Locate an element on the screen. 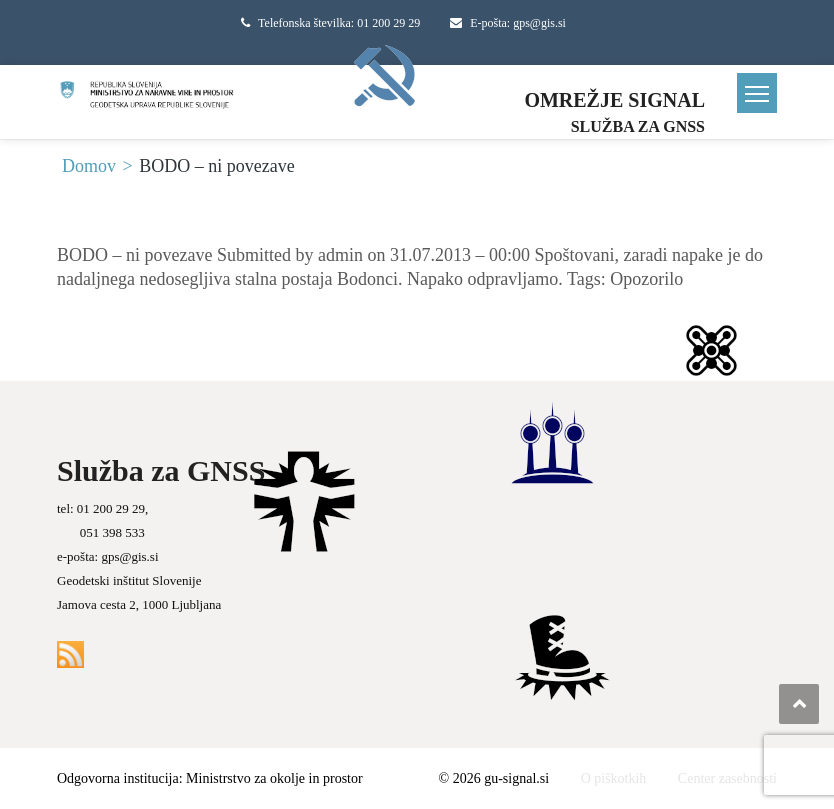  communist or socialist themed content or game faction is located at coordinates (384, 75).